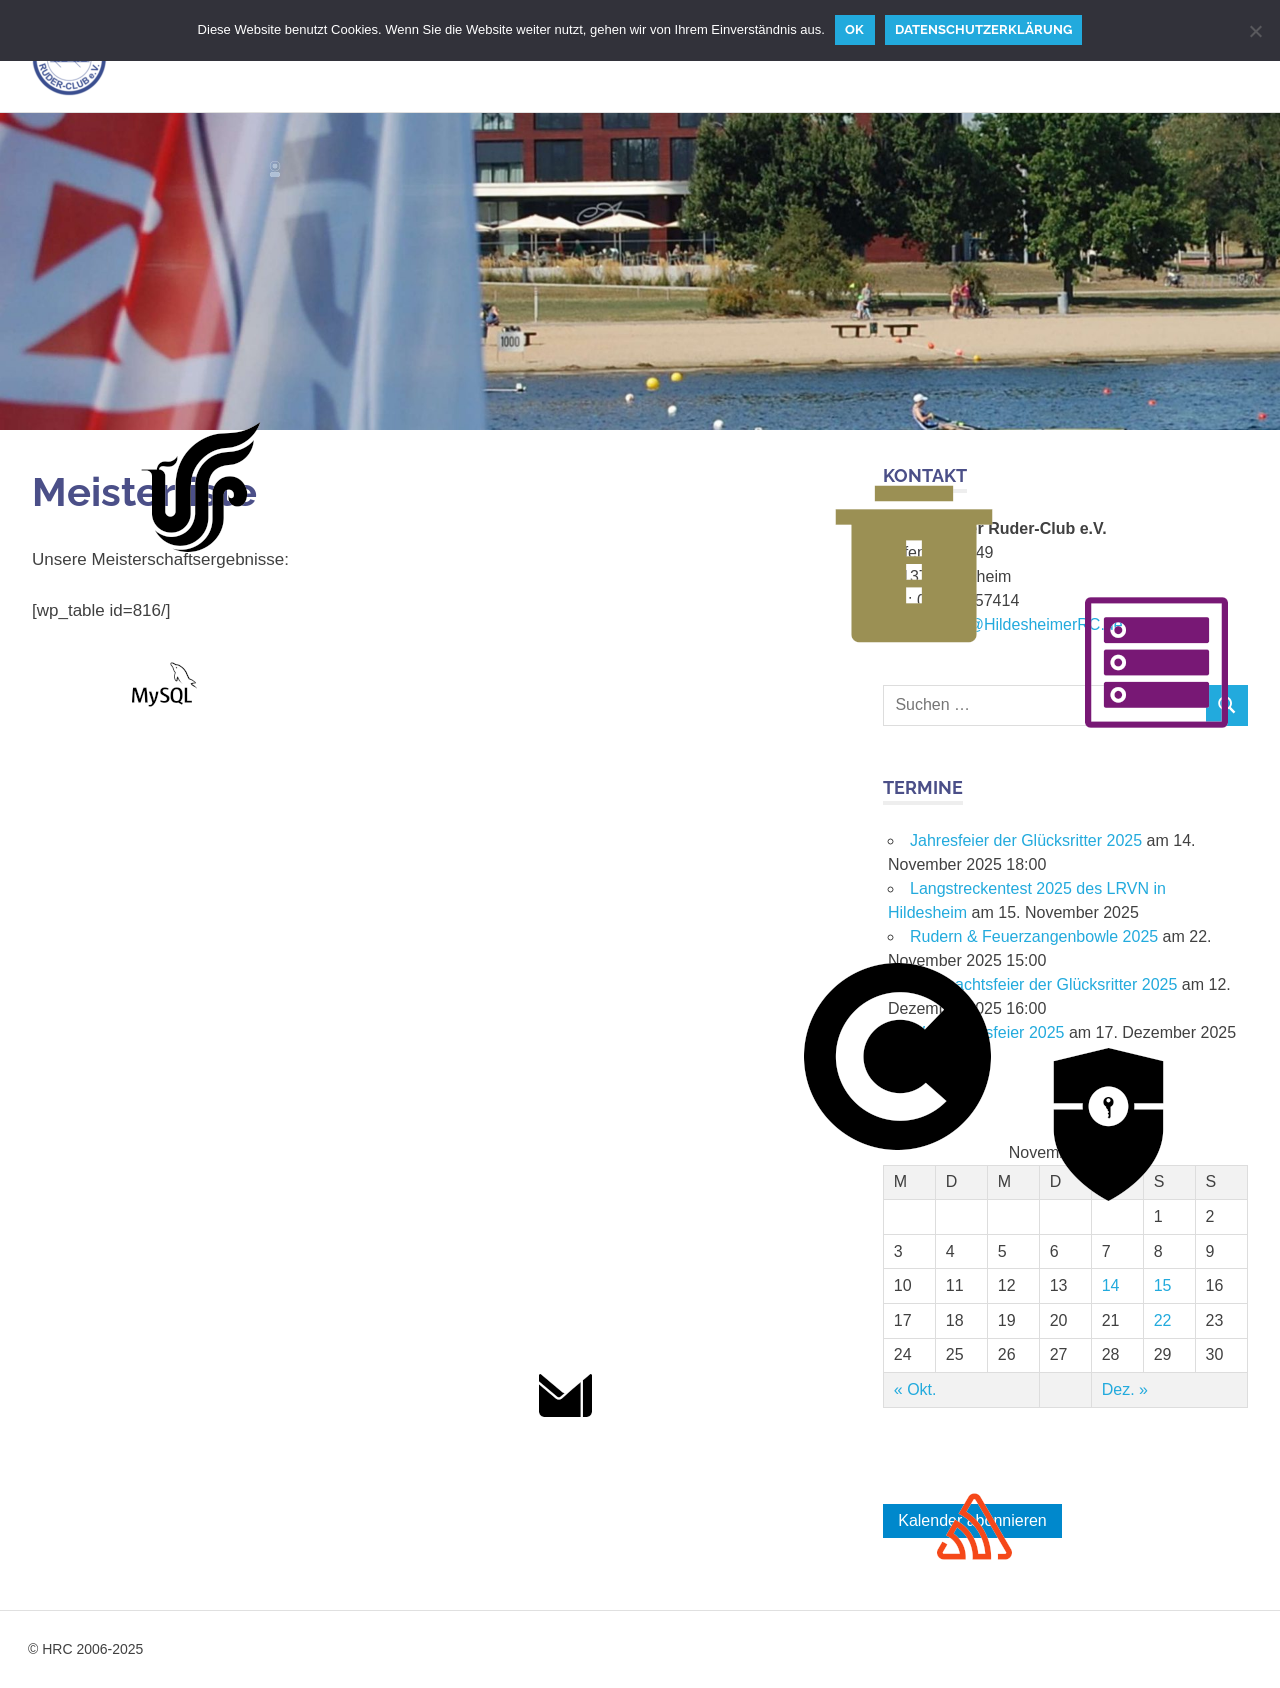  What do you see at coordinates (275, 169) in the screenshot?
I see `daisyUI component library logo` at bounding box center [275, 169].